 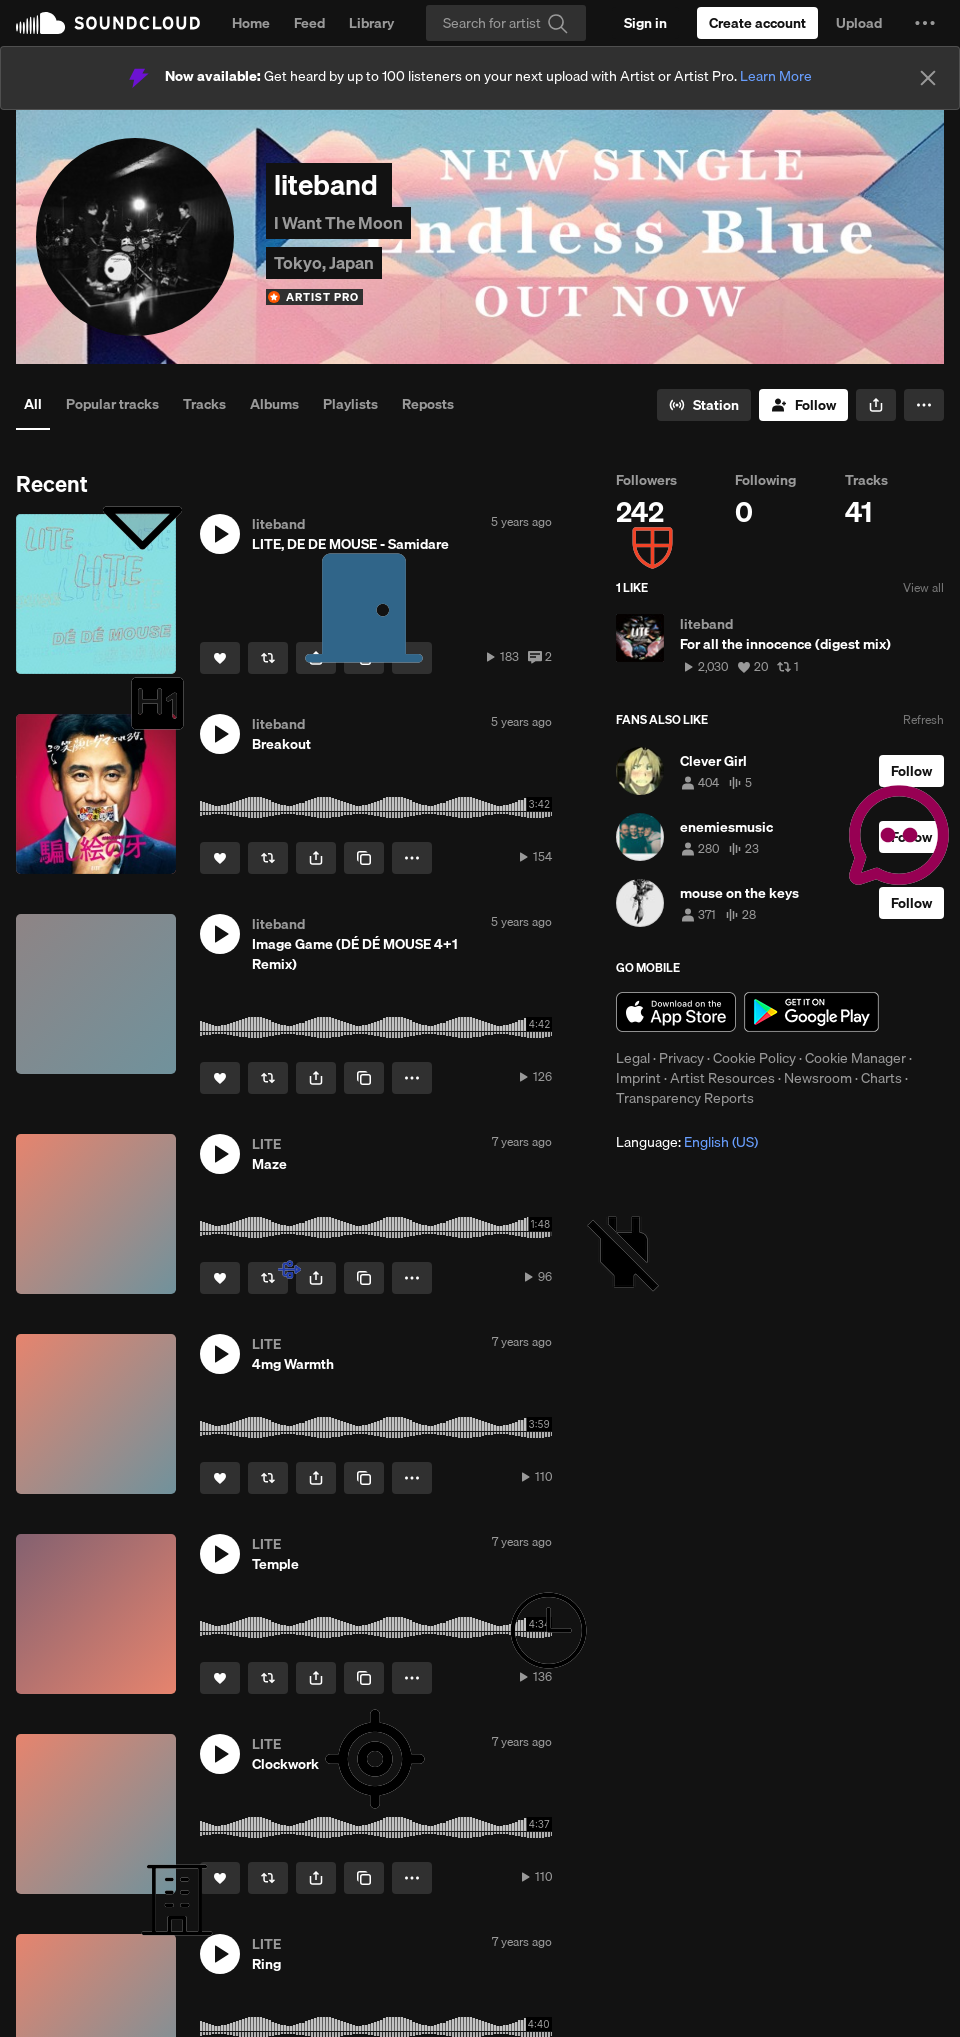 What do you see at coordinates (899, 835) in the screenshot?
I see `open messaging or chat` at bounding box center [899, 835].